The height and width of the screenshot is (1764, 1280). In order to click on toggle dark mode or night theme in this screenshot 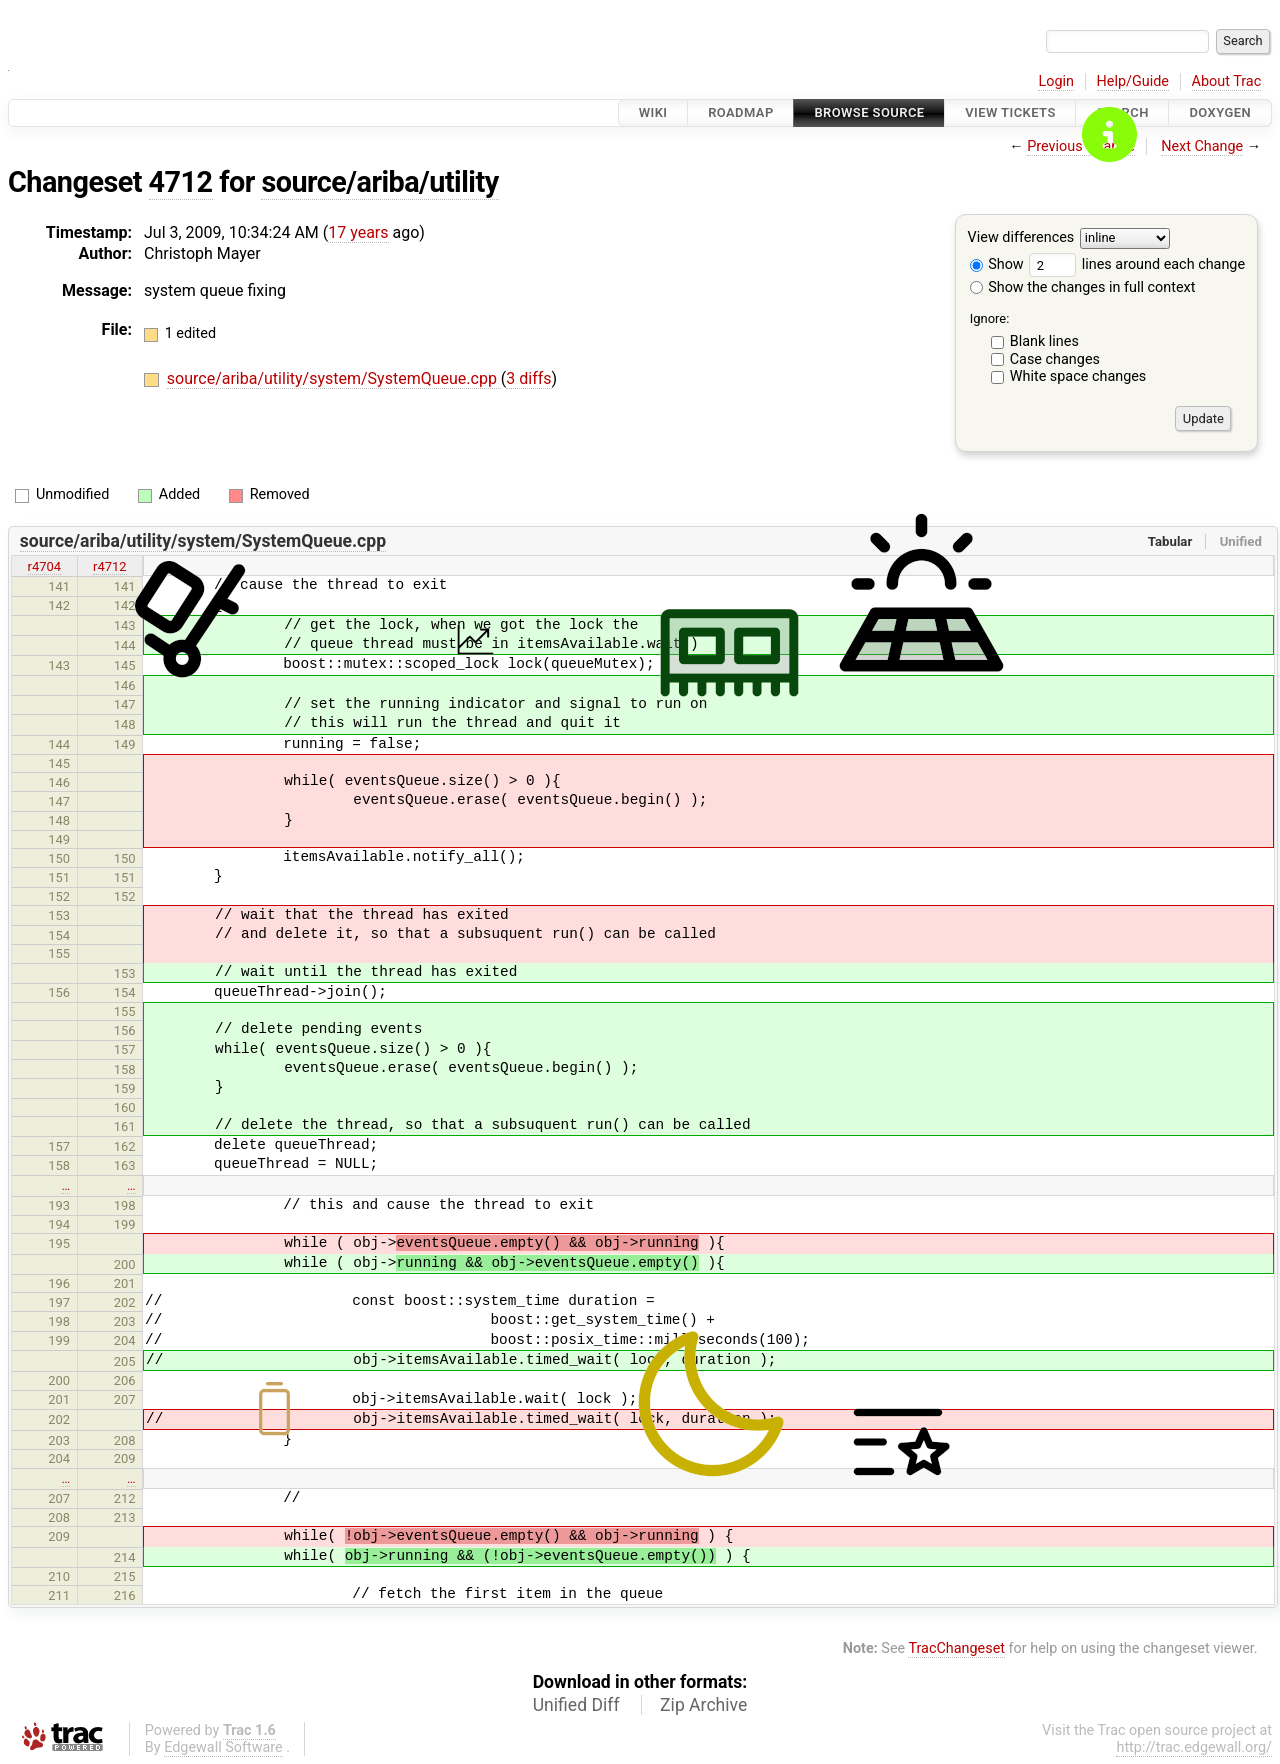, I will do `click(707, 1408)`.